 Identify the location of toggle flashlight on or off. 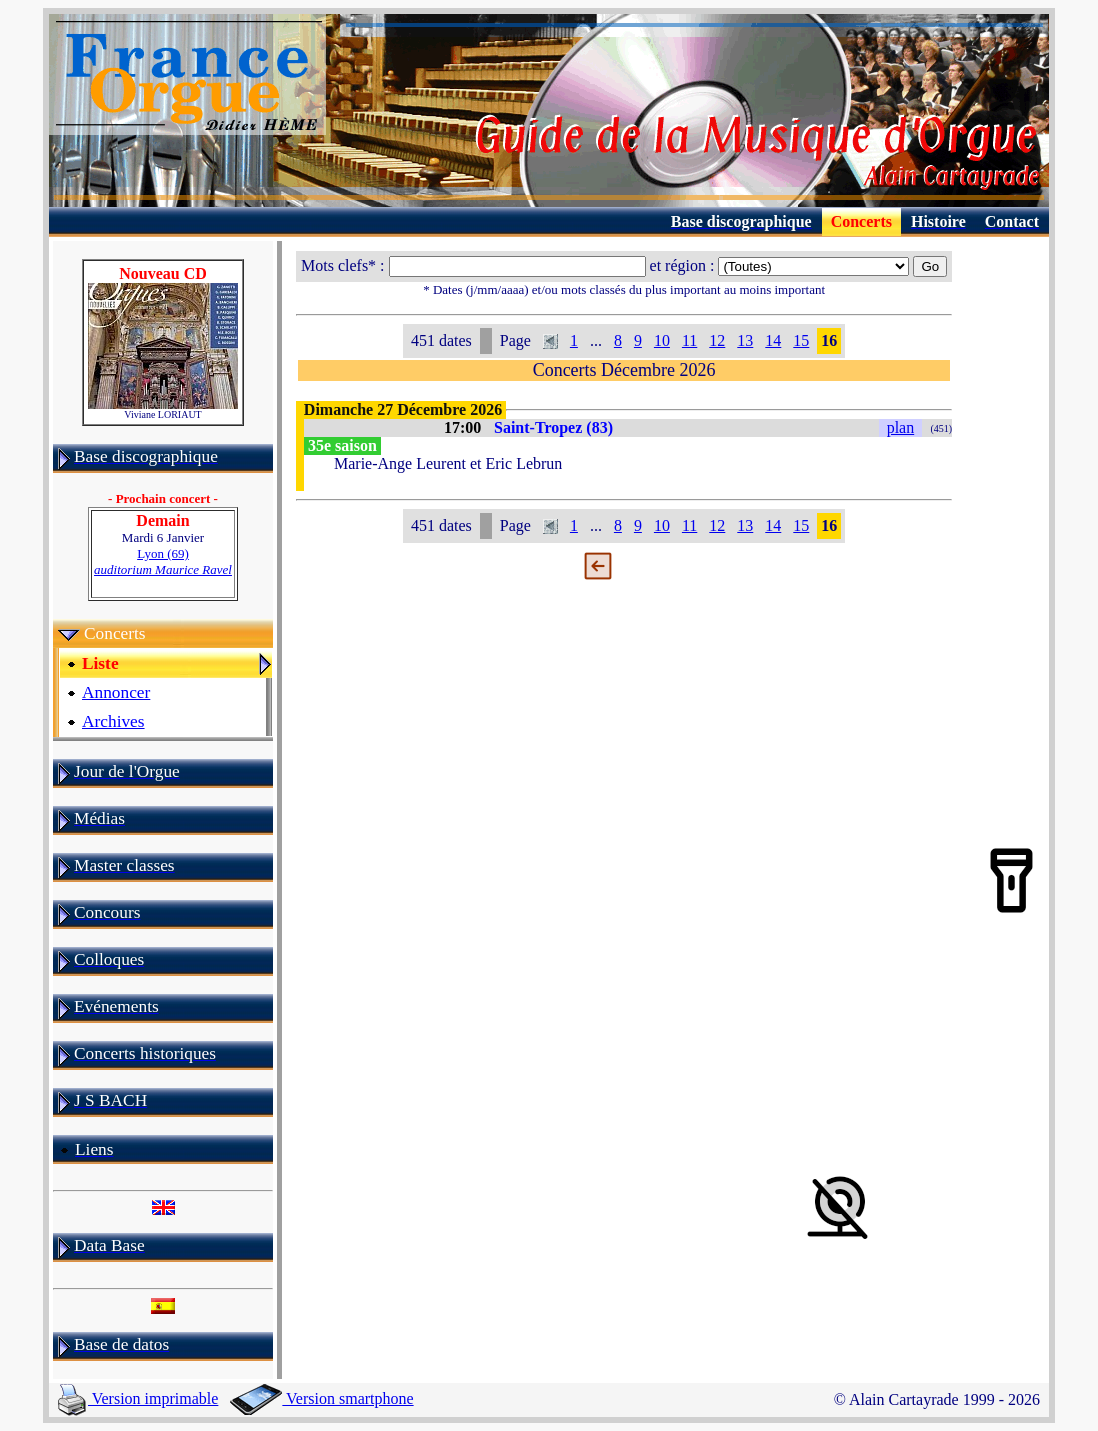
(1011, 880).